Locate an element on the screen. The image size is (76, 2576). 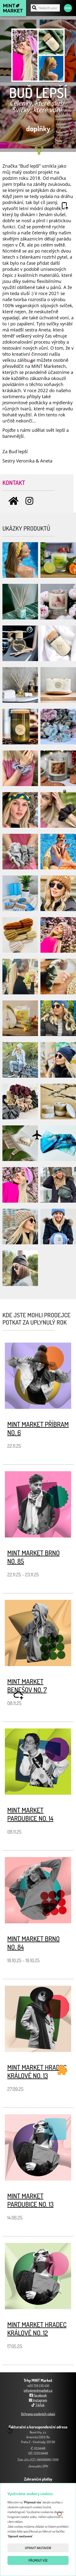
open a spreadsheet file is located at coordinates (65, 792).